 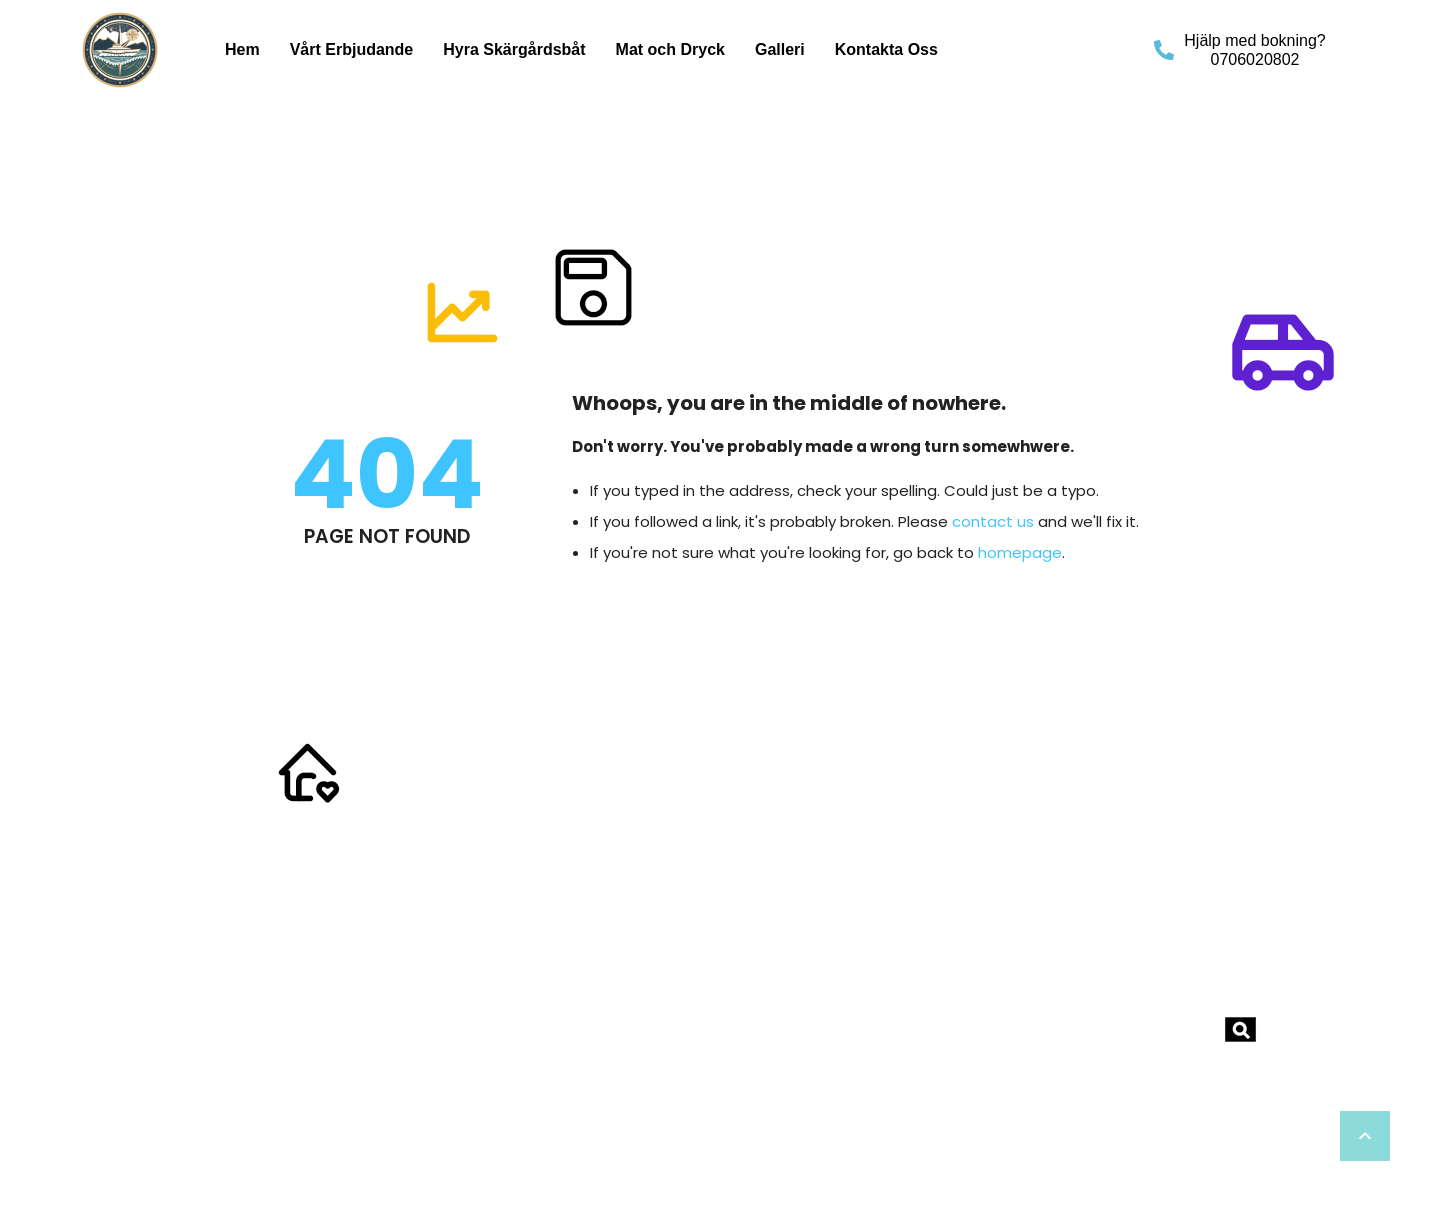 I want to click on search within the current page, so click(x=1240, y=1029).